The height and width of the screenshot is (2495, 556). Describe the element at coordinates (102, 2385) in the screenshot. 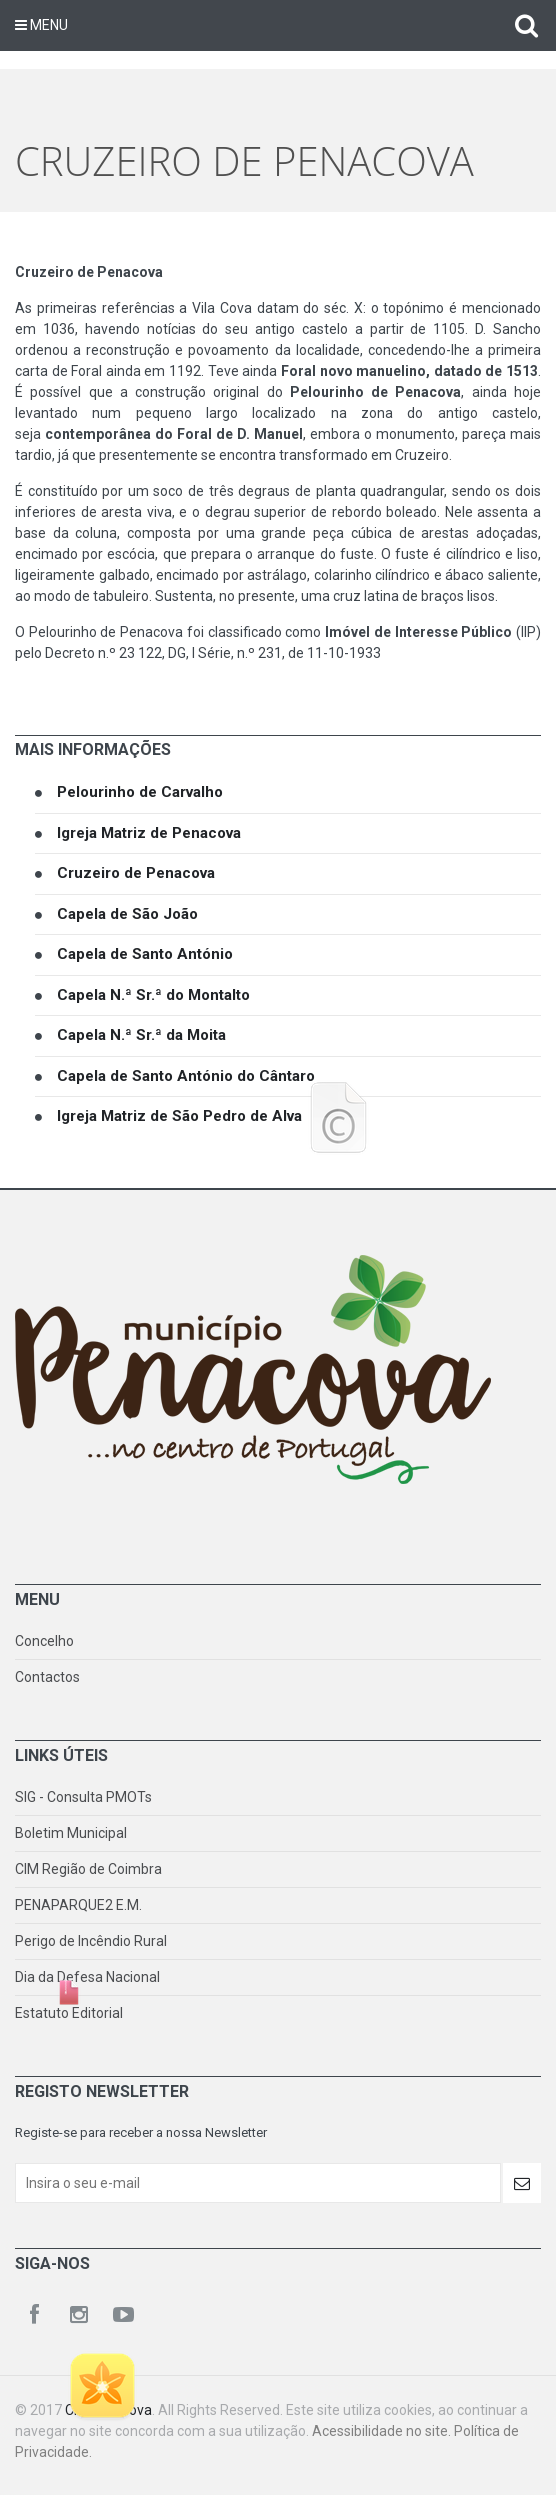

I see `open vanilla os application` at that location.